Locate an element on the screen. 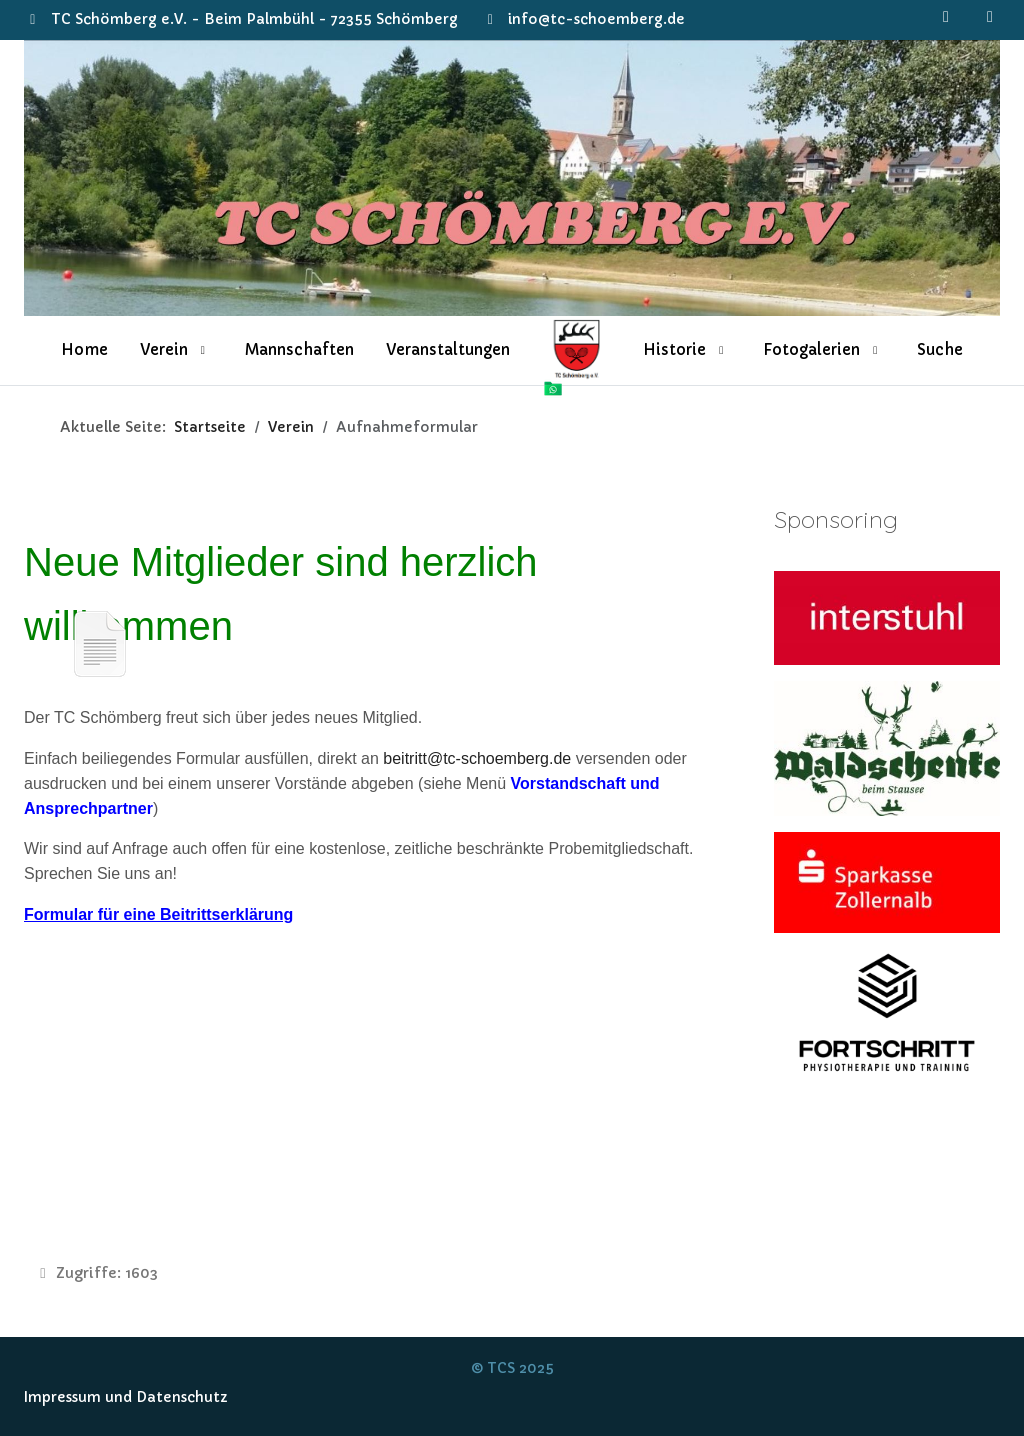 This screenshot has height=1436, width=1024. open a plain text file is located at coordinates (100, 644).